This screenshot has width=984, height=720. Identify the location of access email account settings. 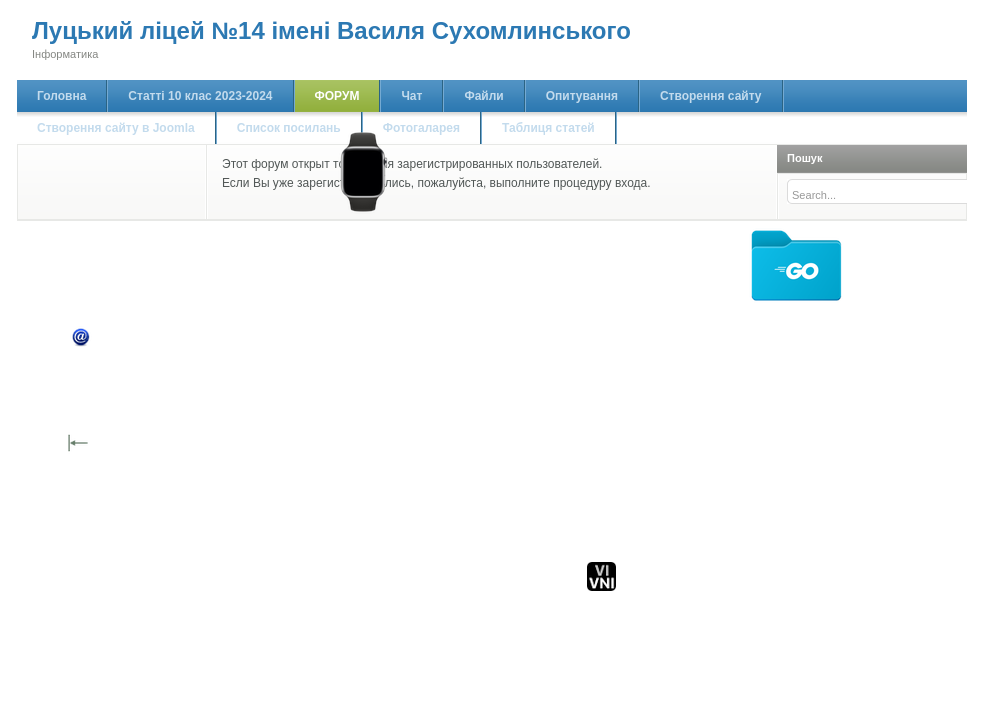
(80, 336).